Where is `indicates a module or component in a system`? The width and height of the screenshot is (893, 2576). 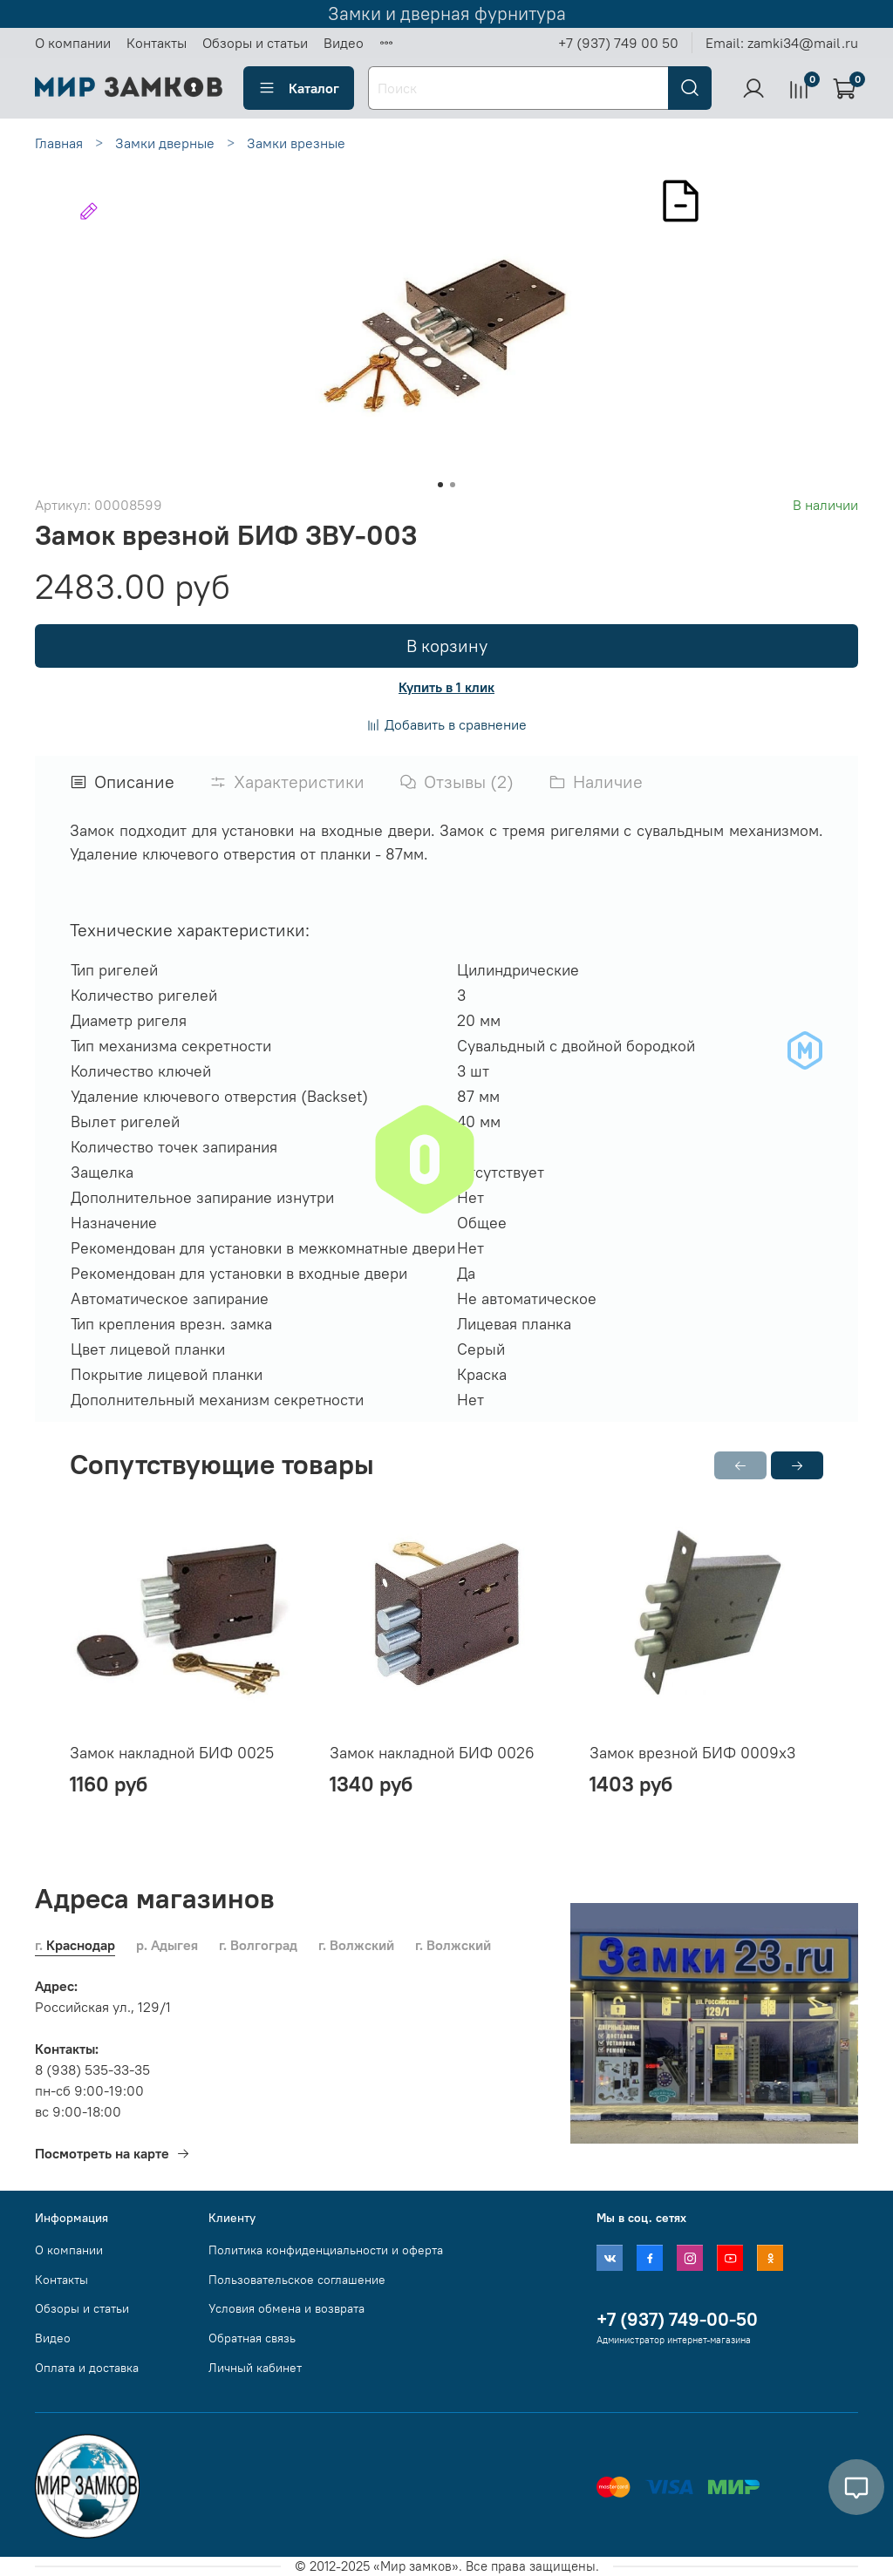
indicates a module or component in a system is located at coordinates (805, 1050).